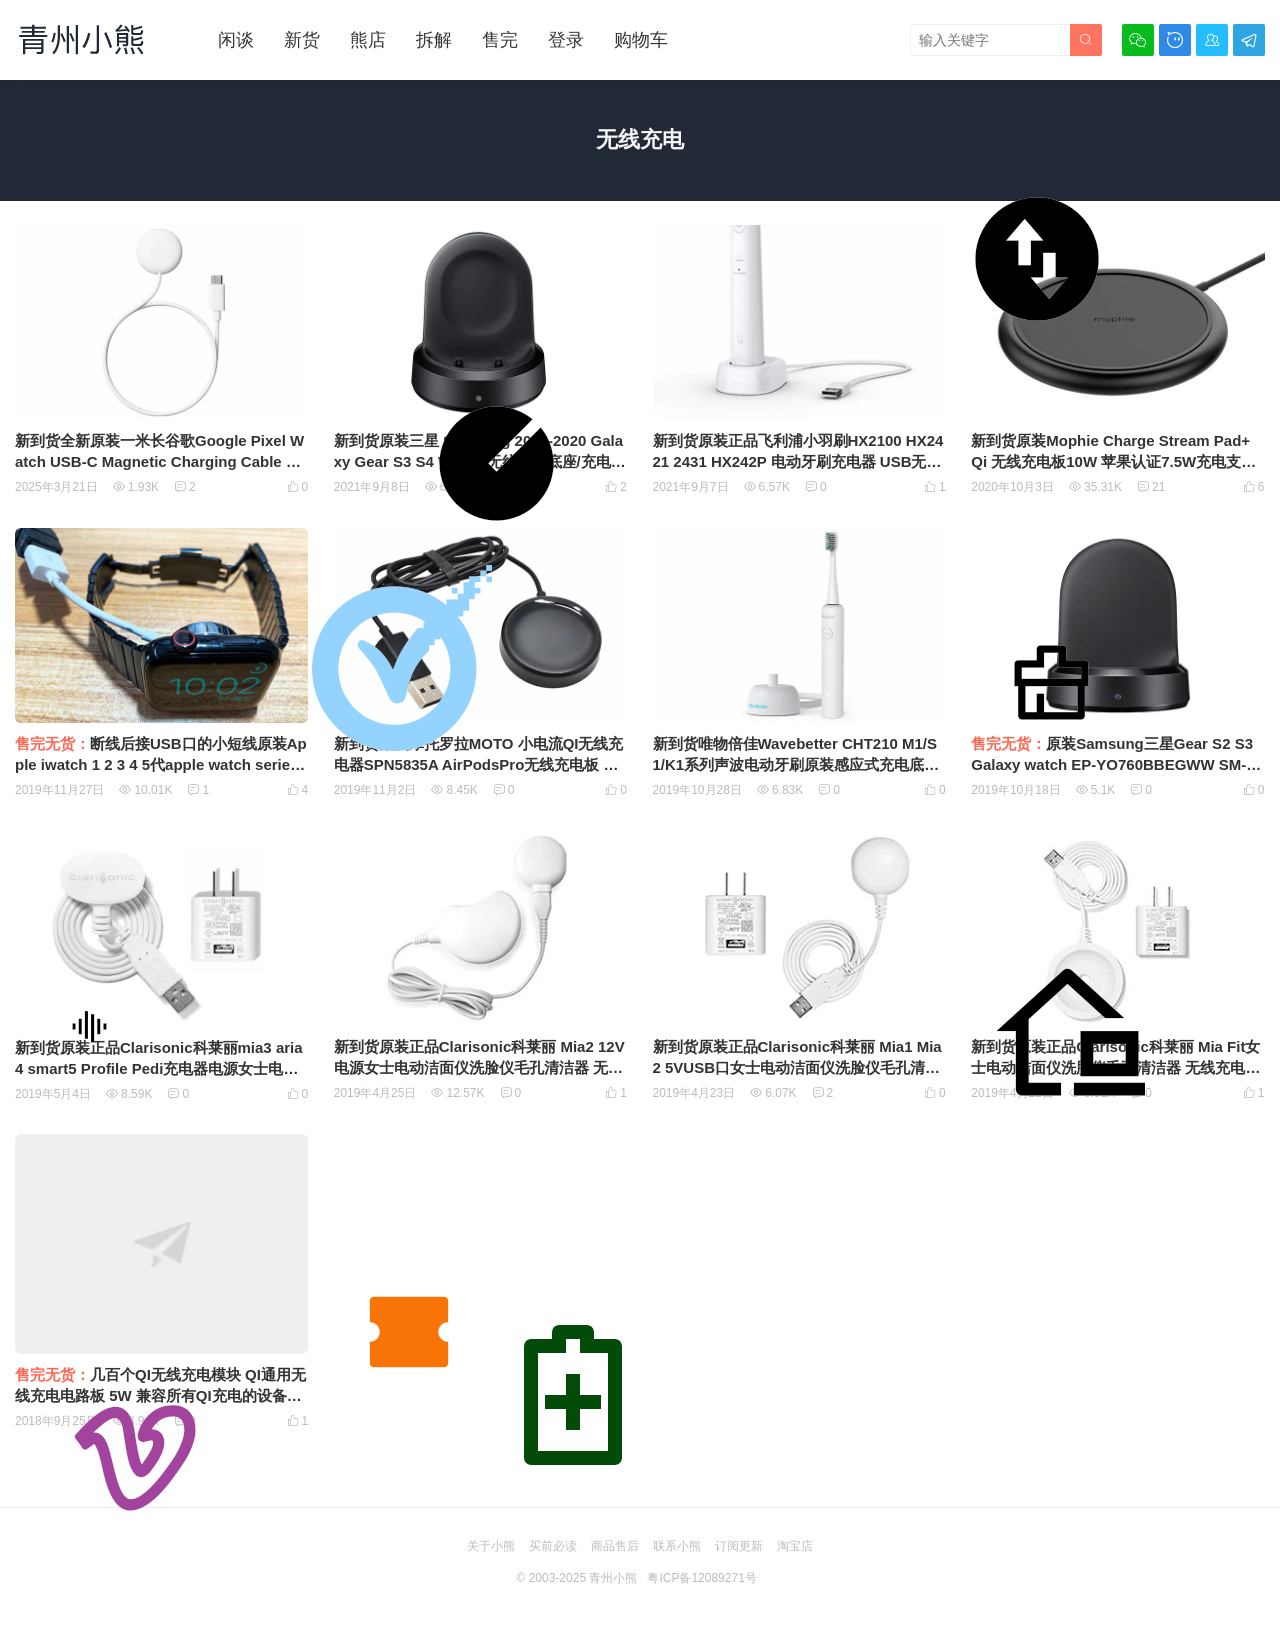 This screenshot has width=1280, height=1632. Describe the element at coordinates (496, 463) in the screenshot. I see `open navigation or directional tools` at that location.